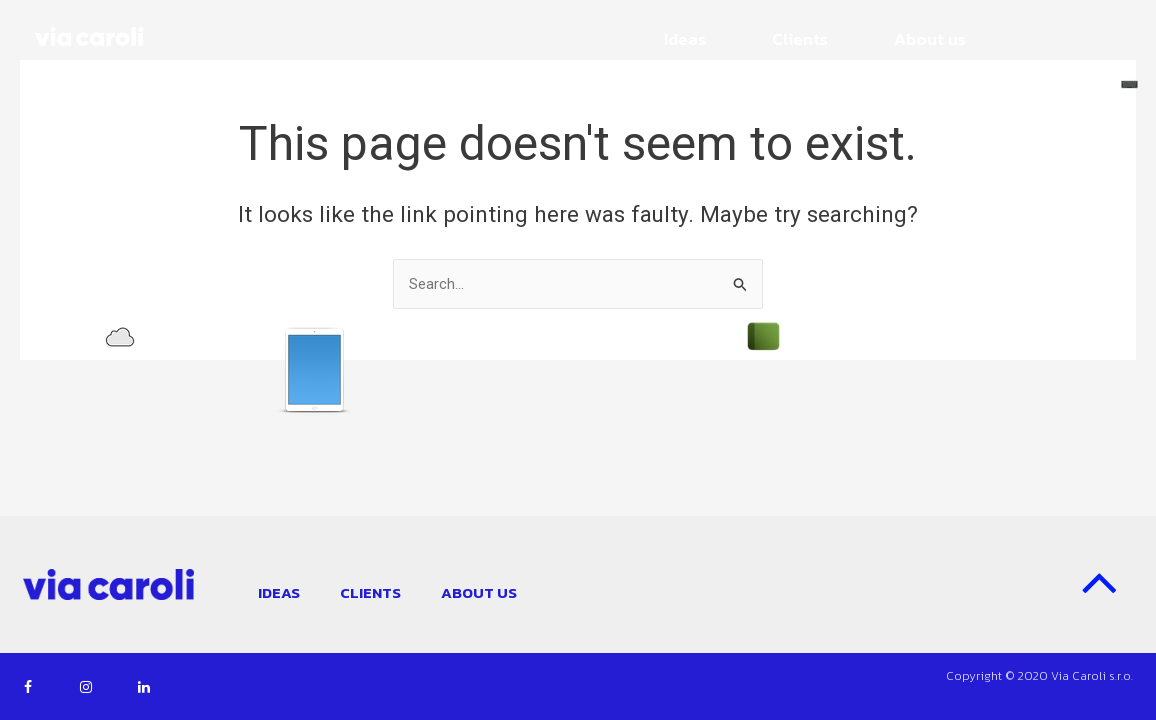  I want to click on access your desktop folder, so click(763, 335).